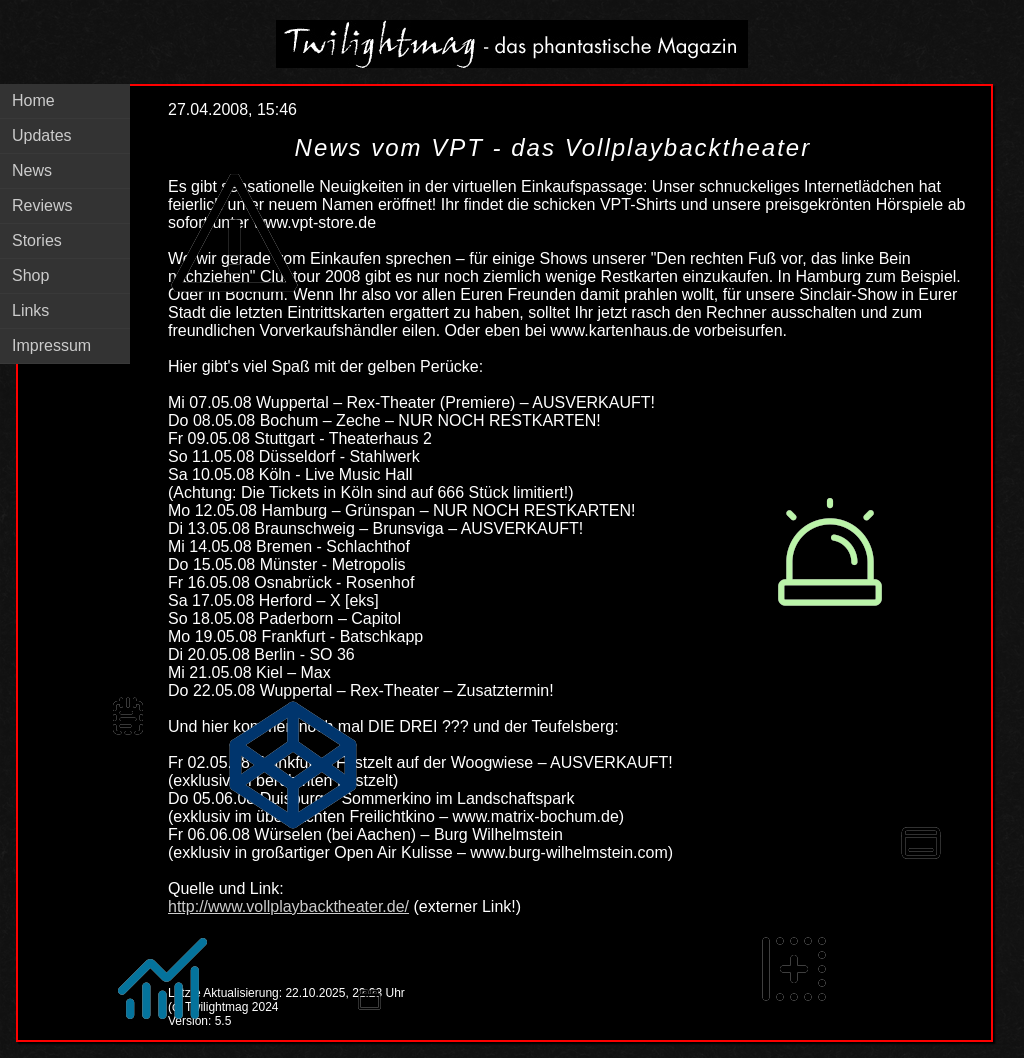  Describe the element at coordinates (794, 969) in the screenshot. I see `add a left border to selected element` at that location.